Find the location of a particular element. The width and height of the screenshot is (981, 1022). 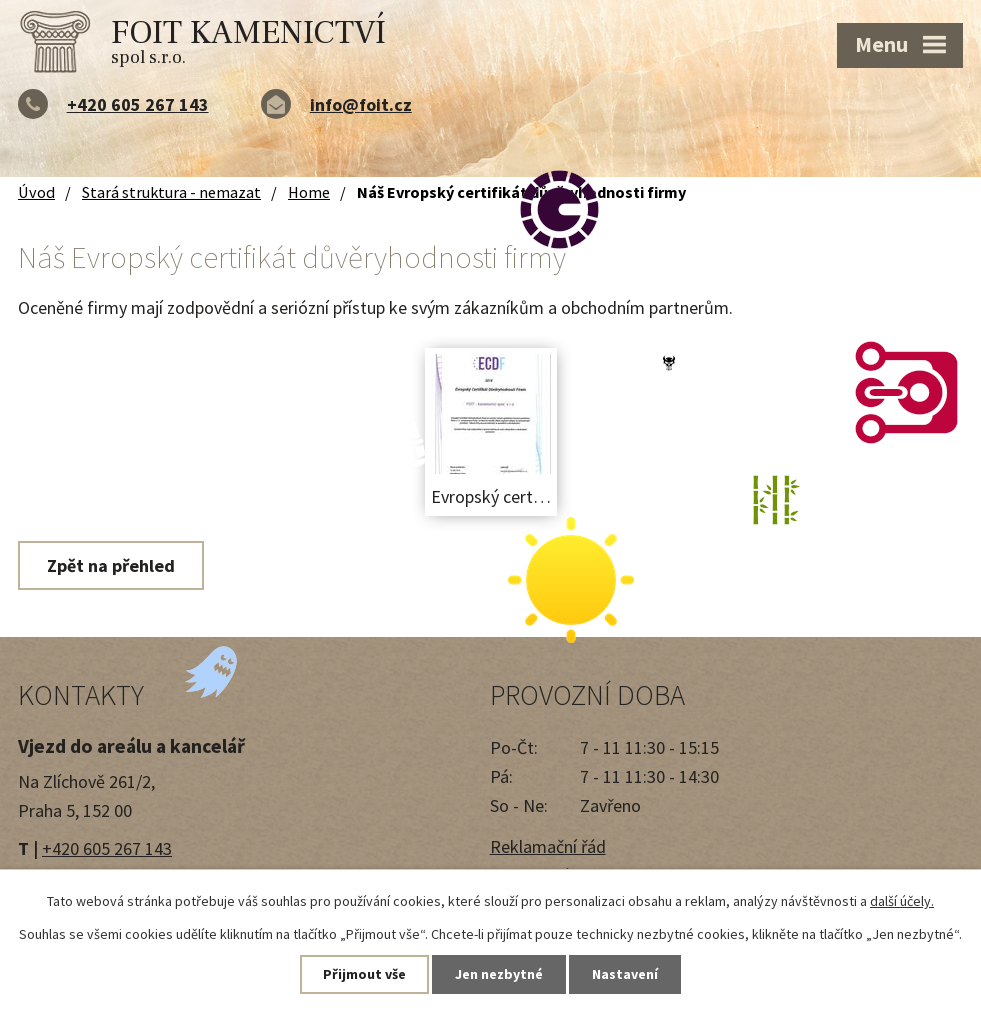

select shorts or casual clothing option is located at coordinates (394, 440).